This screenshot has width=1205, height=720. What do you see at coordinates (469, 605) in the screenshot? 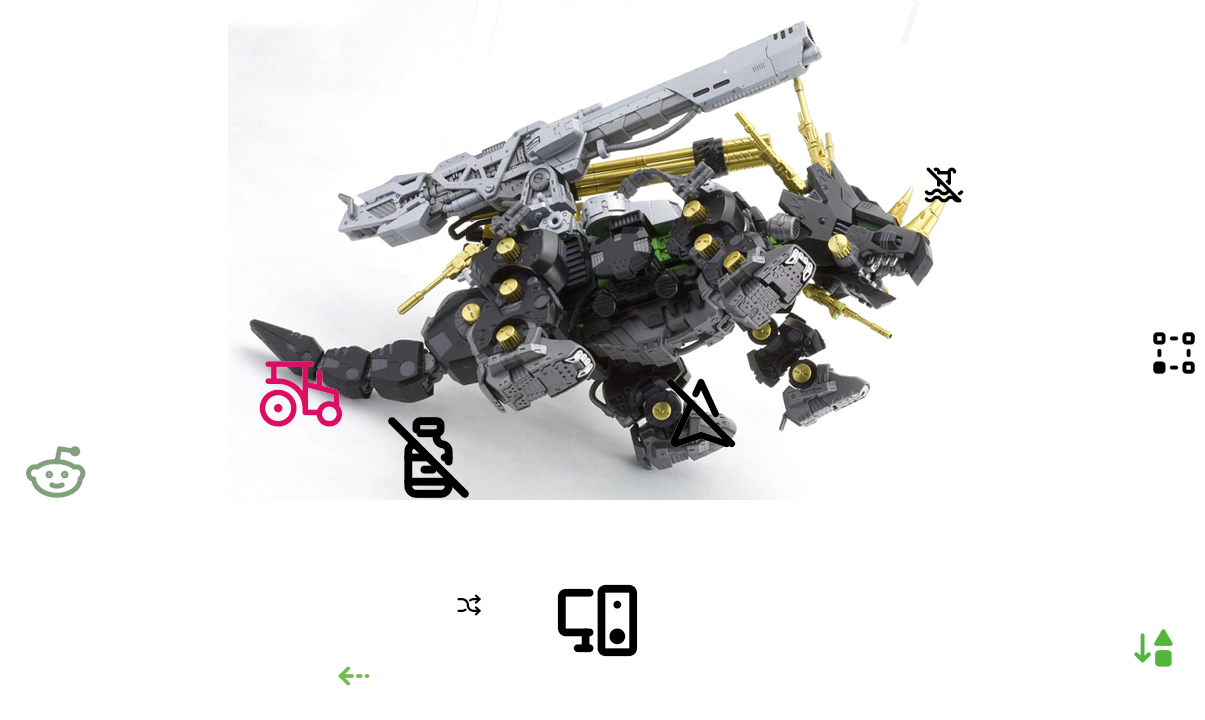
I see `shuffle or randomize playback order` at bounding box center [469, 605].